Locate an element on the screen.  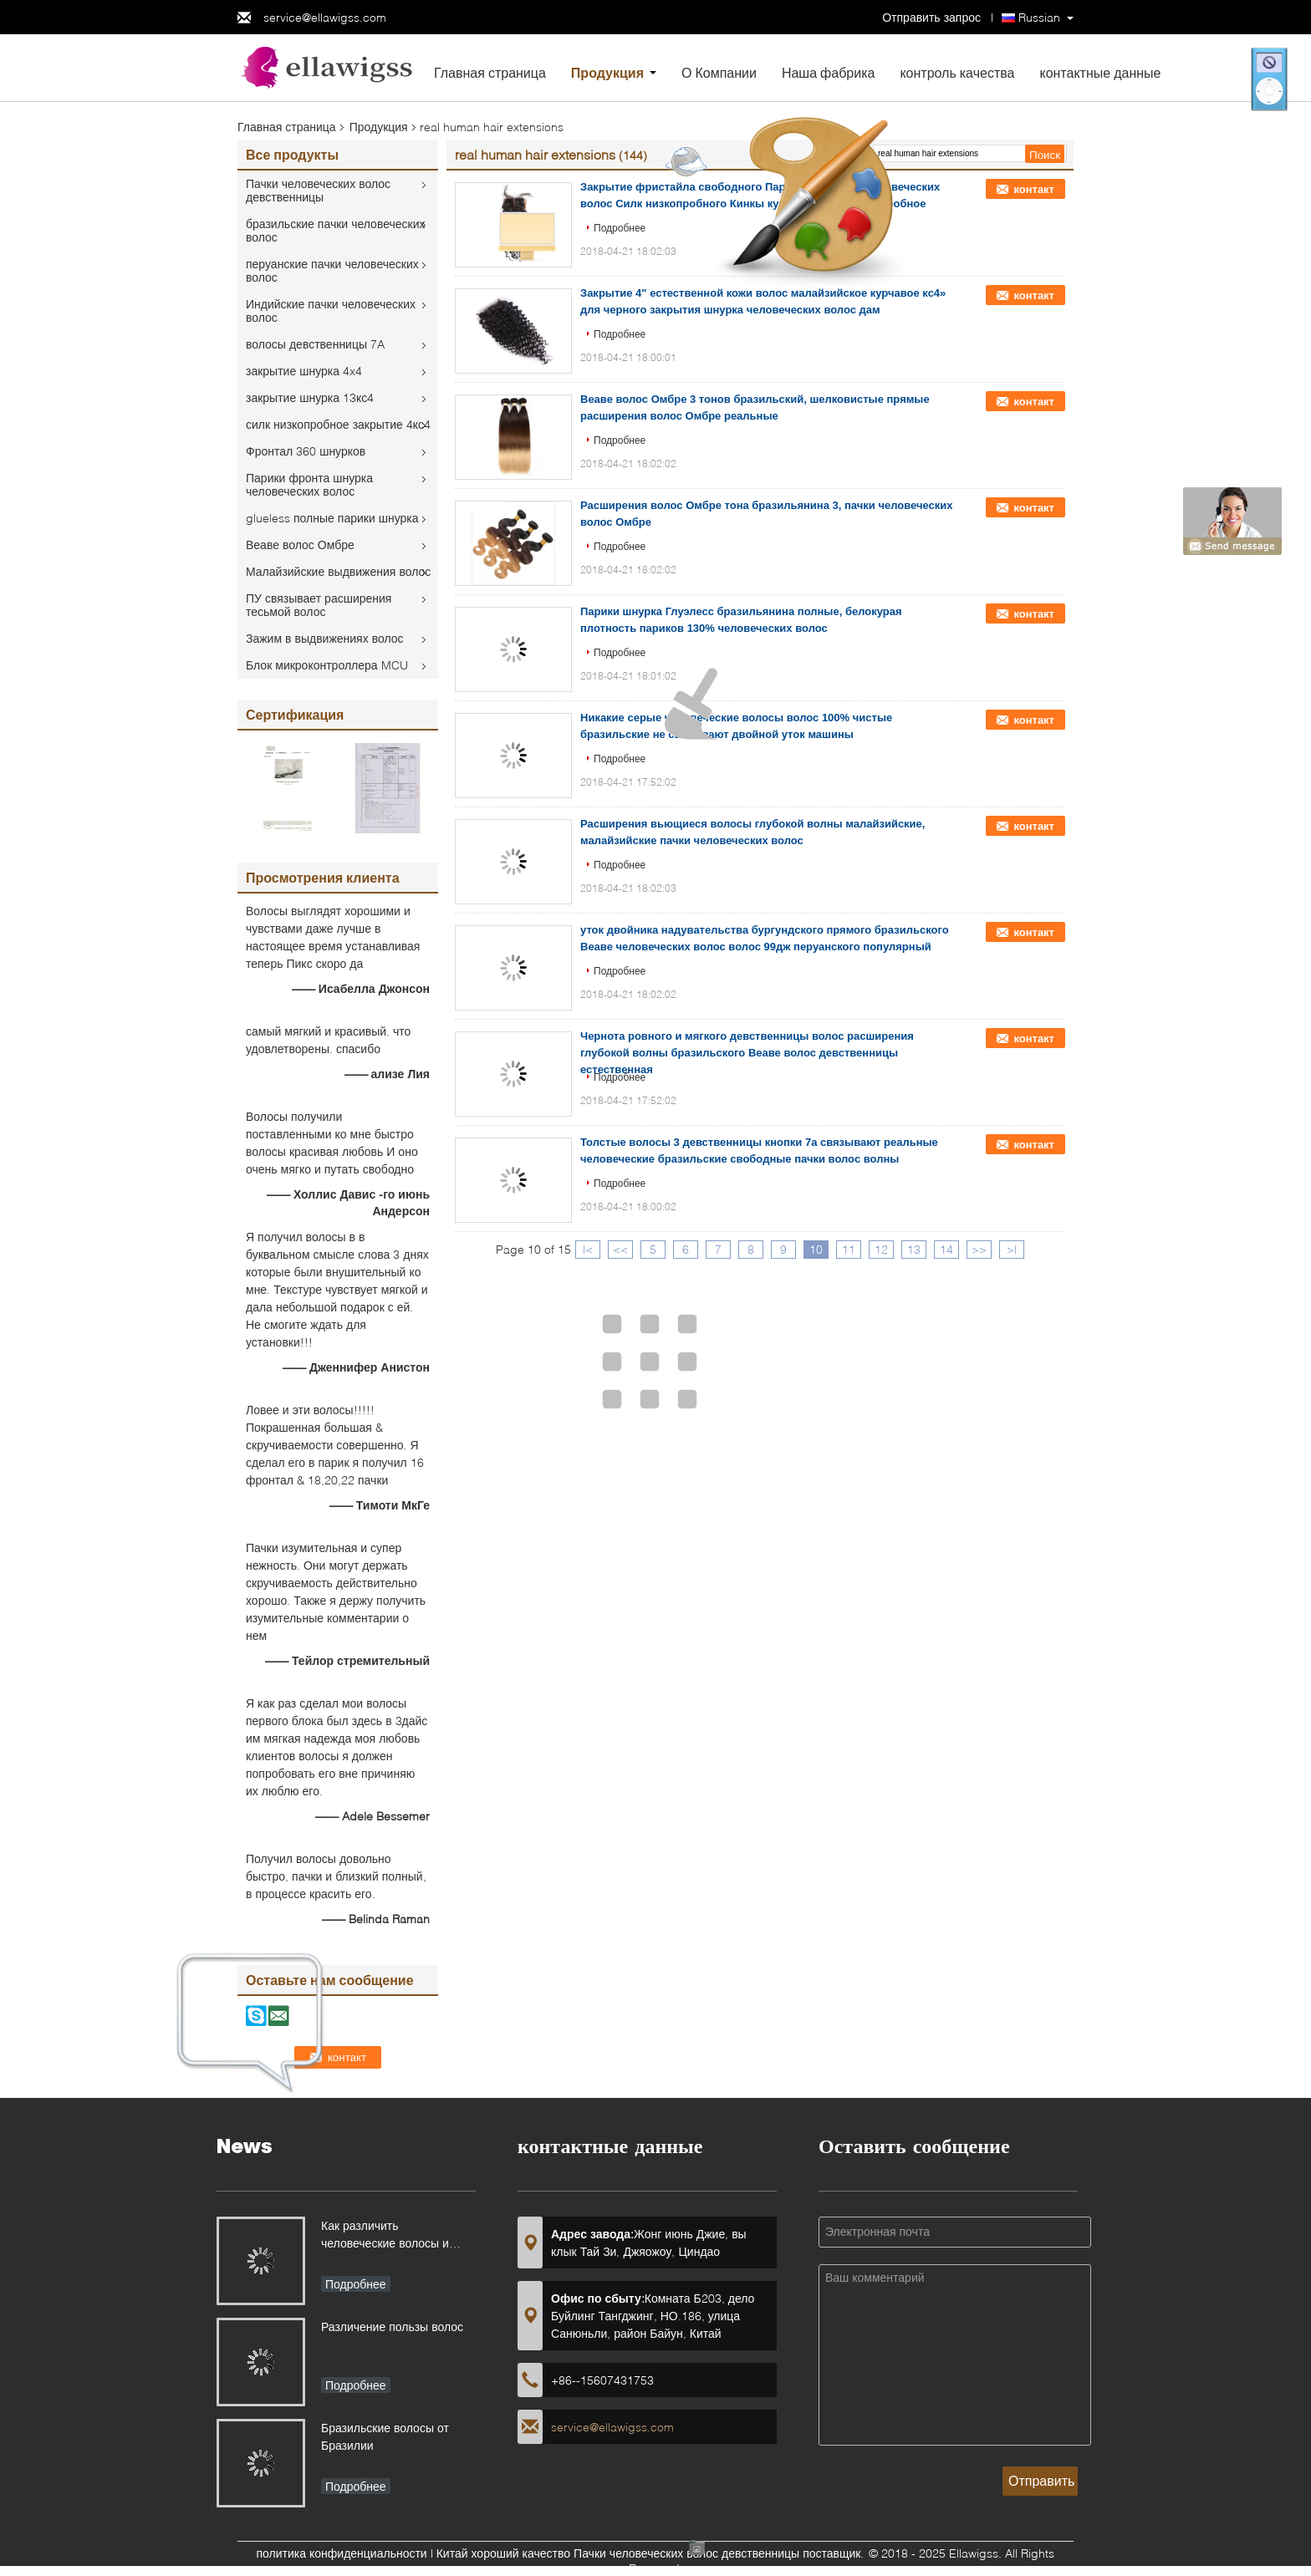
indicates partly cloudy conditions at night is located at coordinates (686, 161).